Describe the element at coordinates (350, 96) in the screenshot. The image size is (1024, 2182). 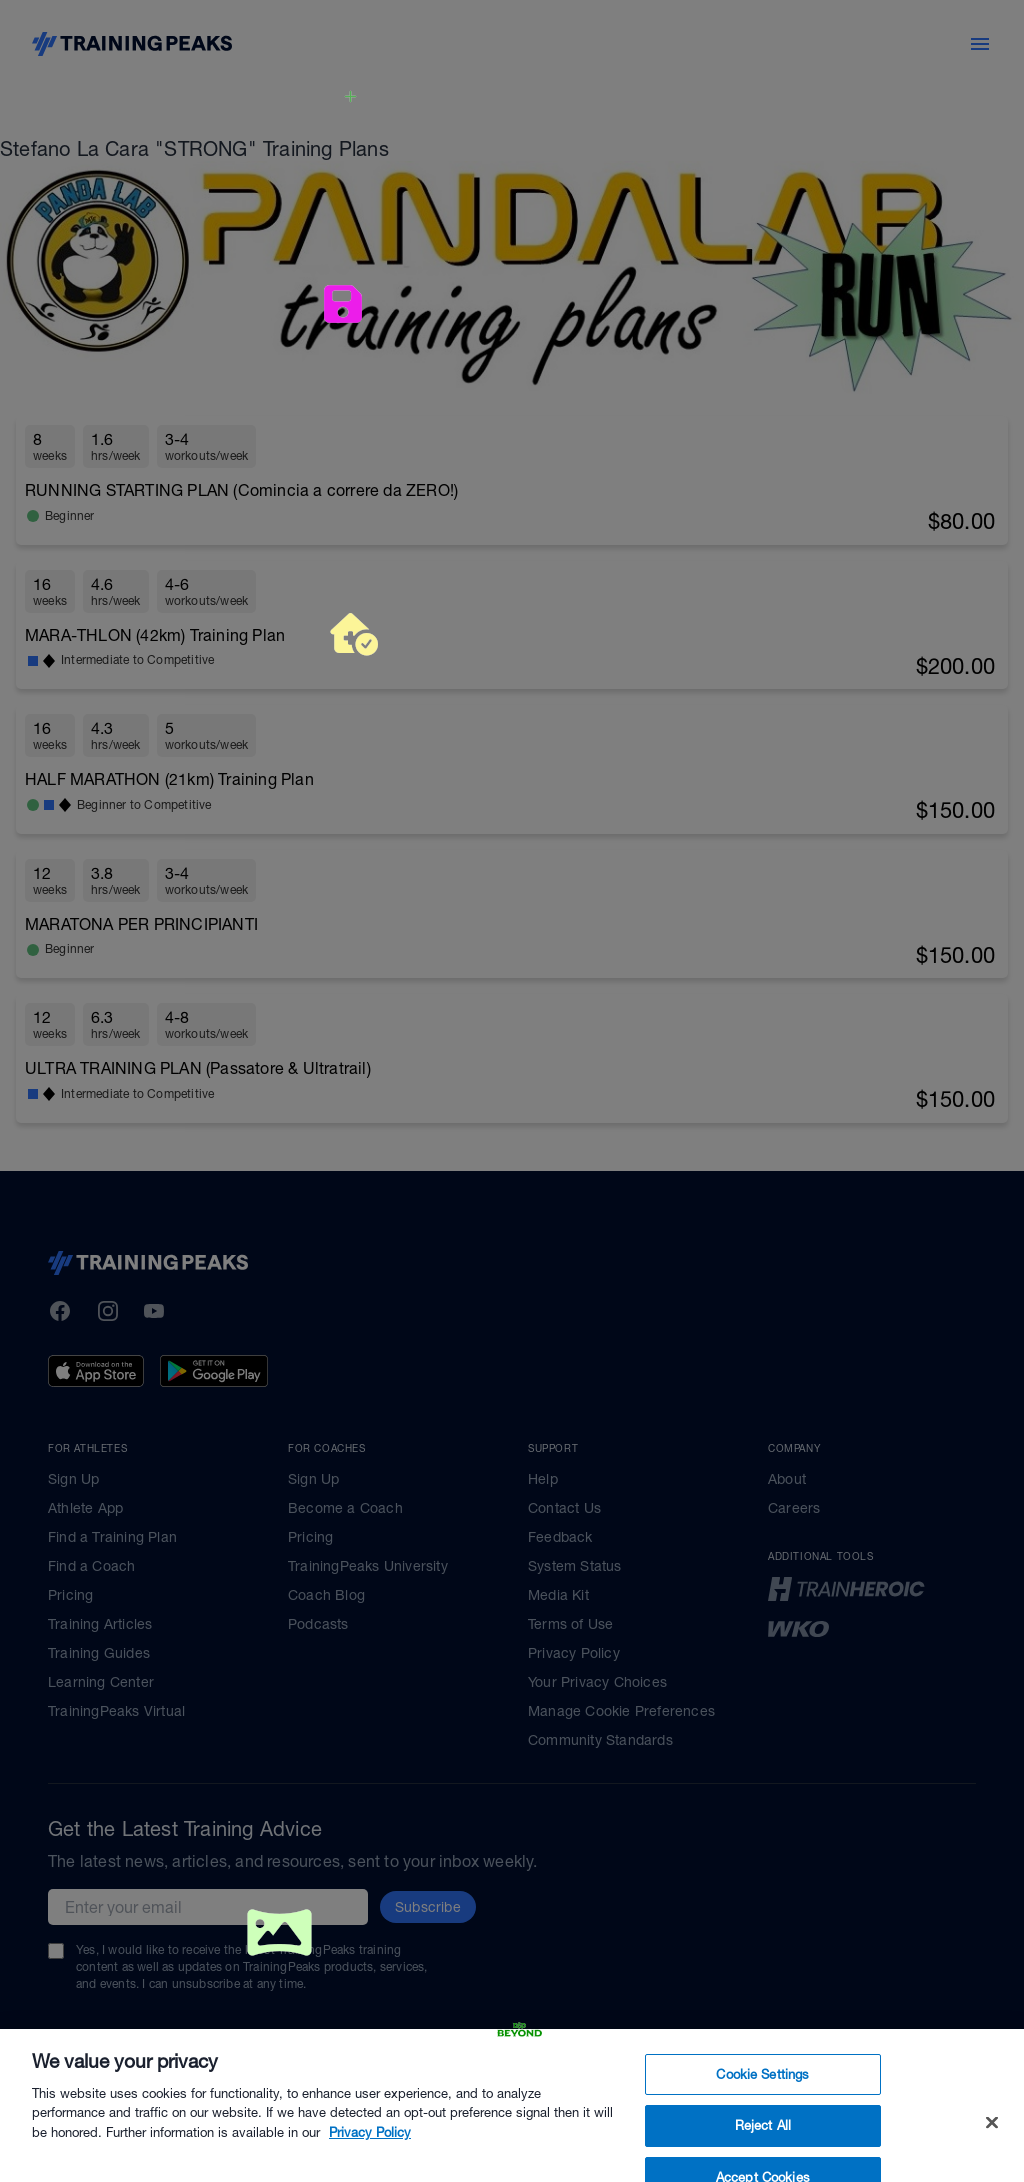
I see `add a new item` at that location.